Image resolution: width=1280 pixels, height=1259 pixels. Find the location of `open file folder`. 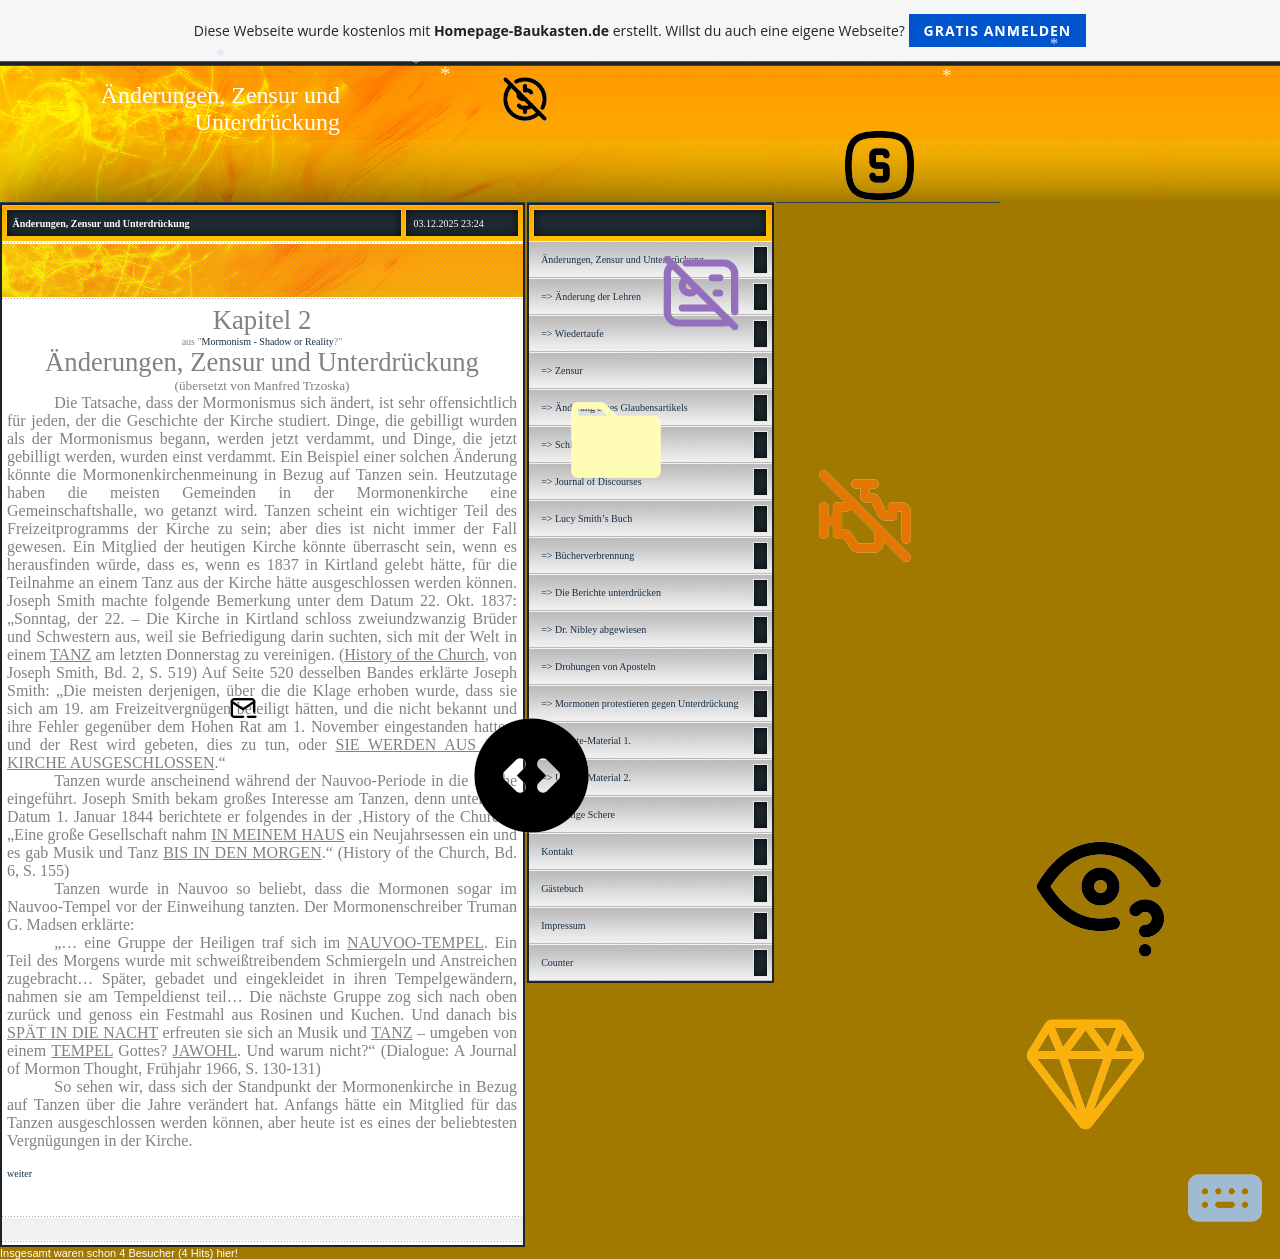

open file folder is located at coordinates (616, 440).